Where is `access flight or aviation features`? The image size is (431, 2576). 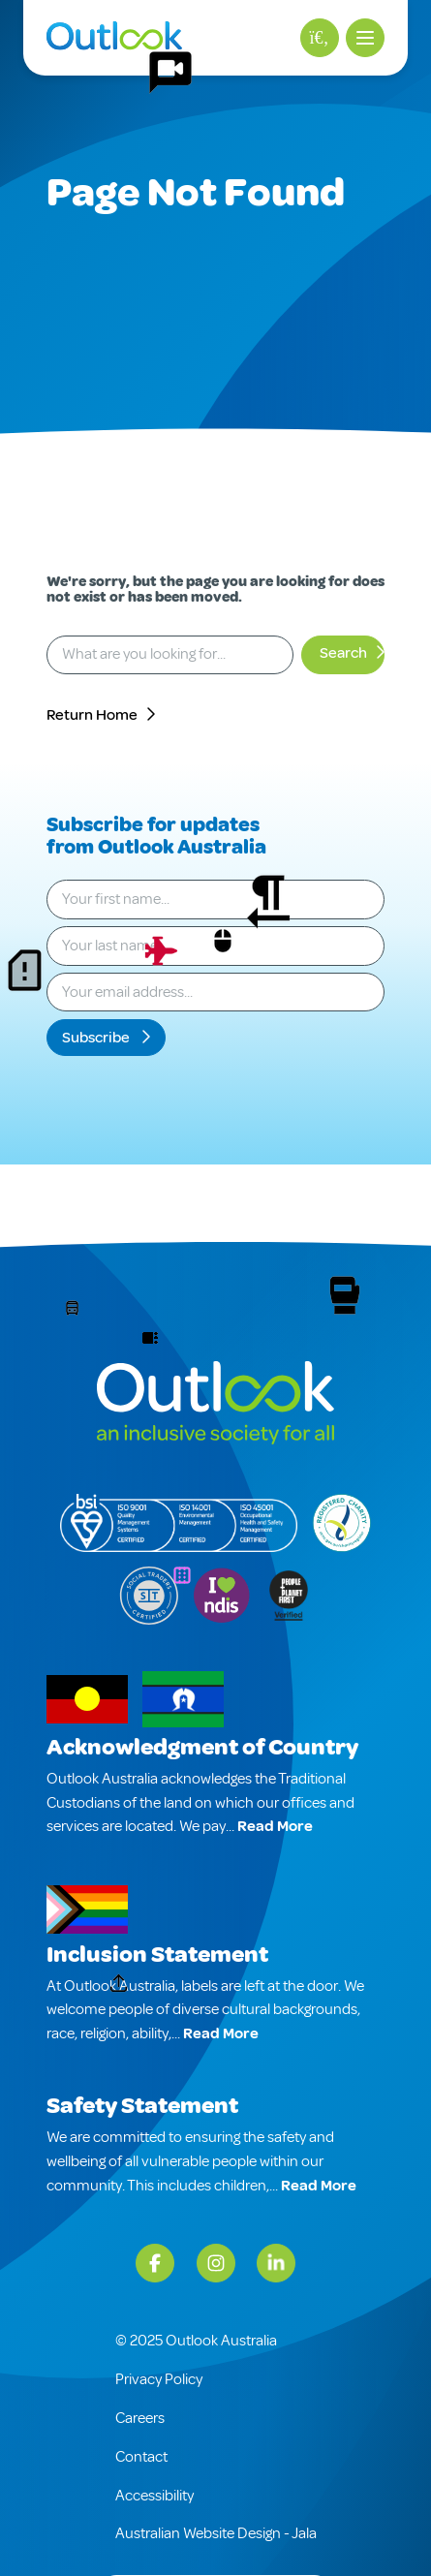
access flight or aviation features is located at coordinates (161, 950).